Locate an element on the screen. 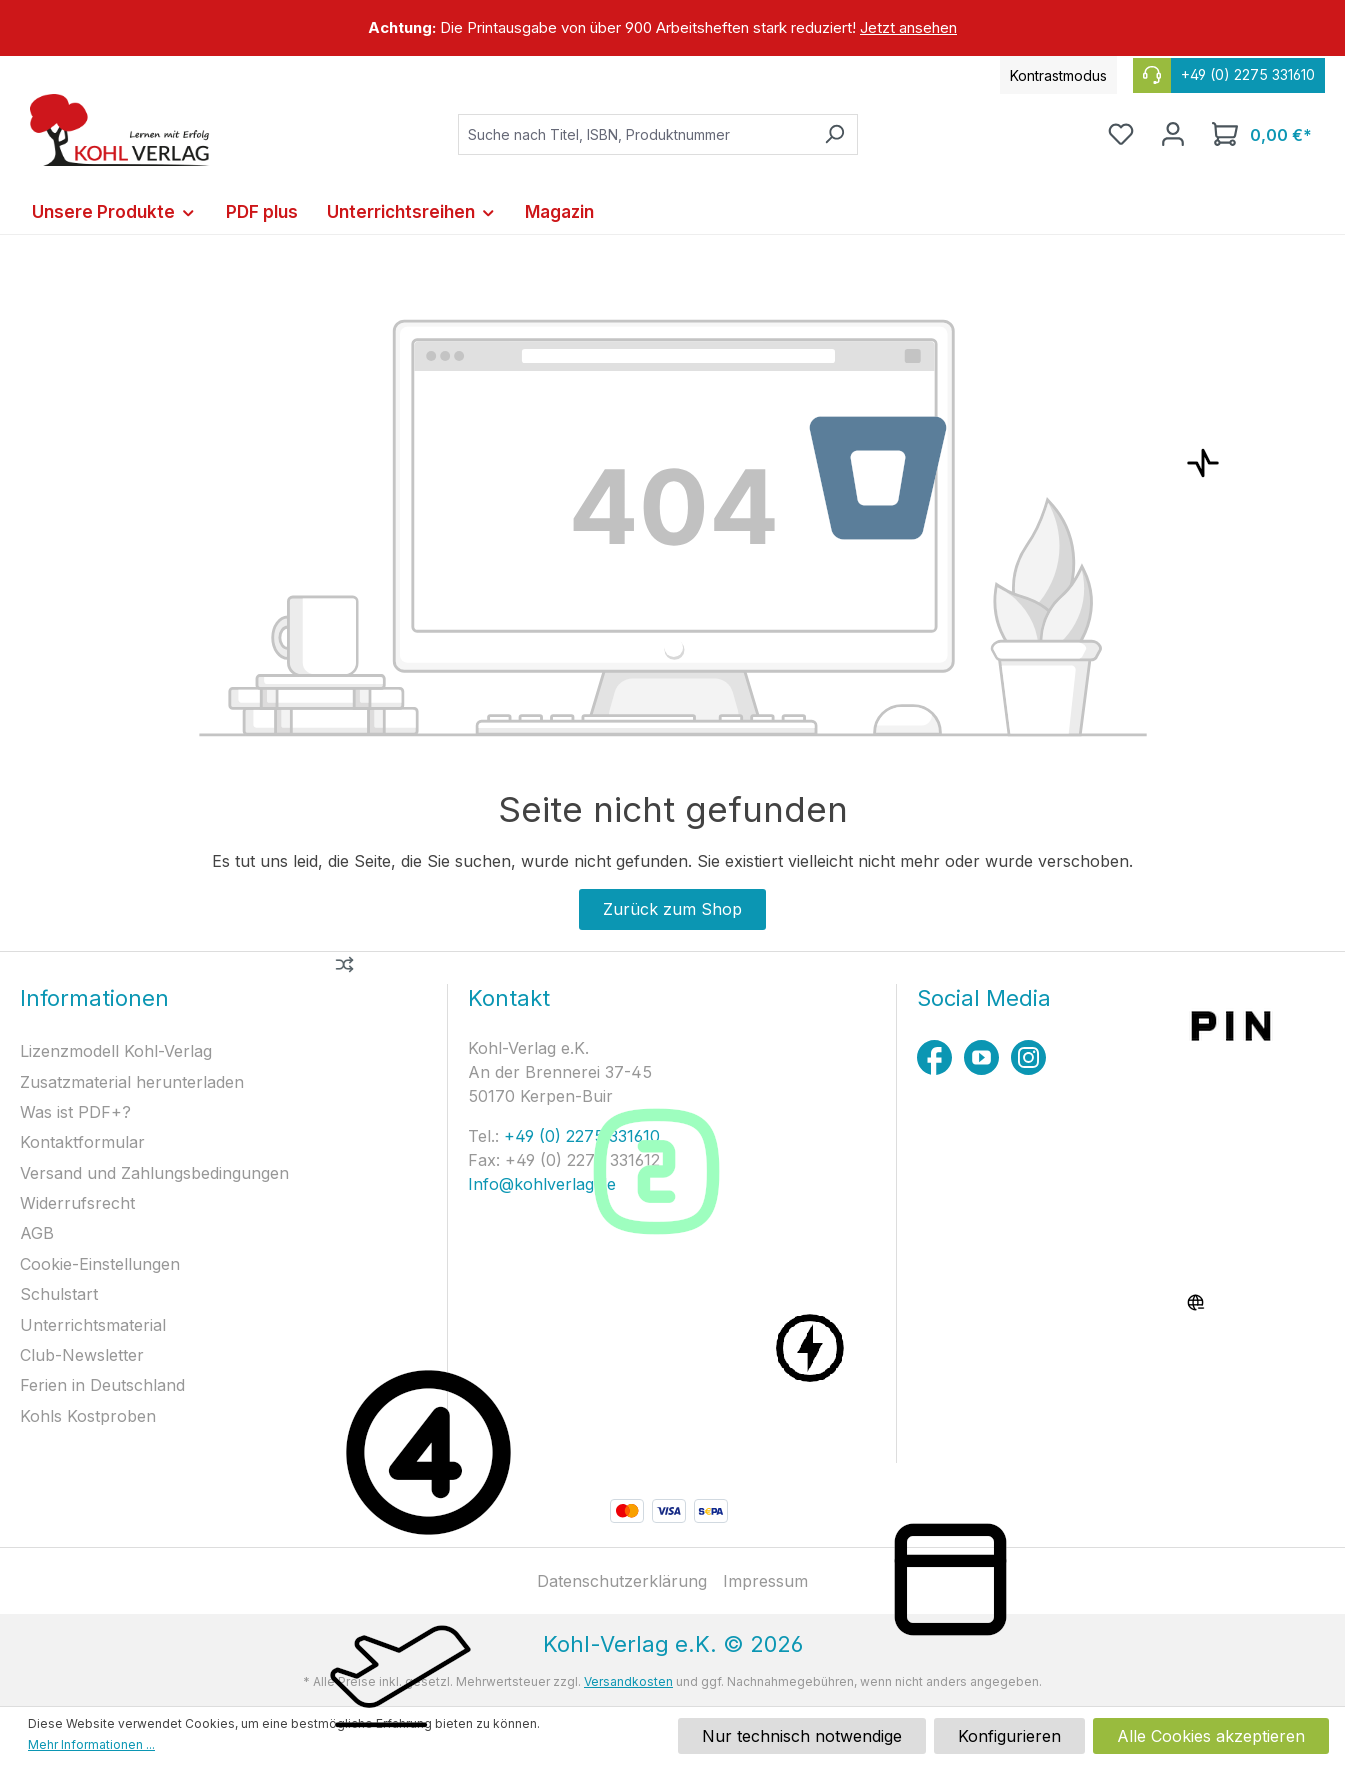 The image size is (1345, 1765). remove a website from your list is located at coordinates (1195, 1302).